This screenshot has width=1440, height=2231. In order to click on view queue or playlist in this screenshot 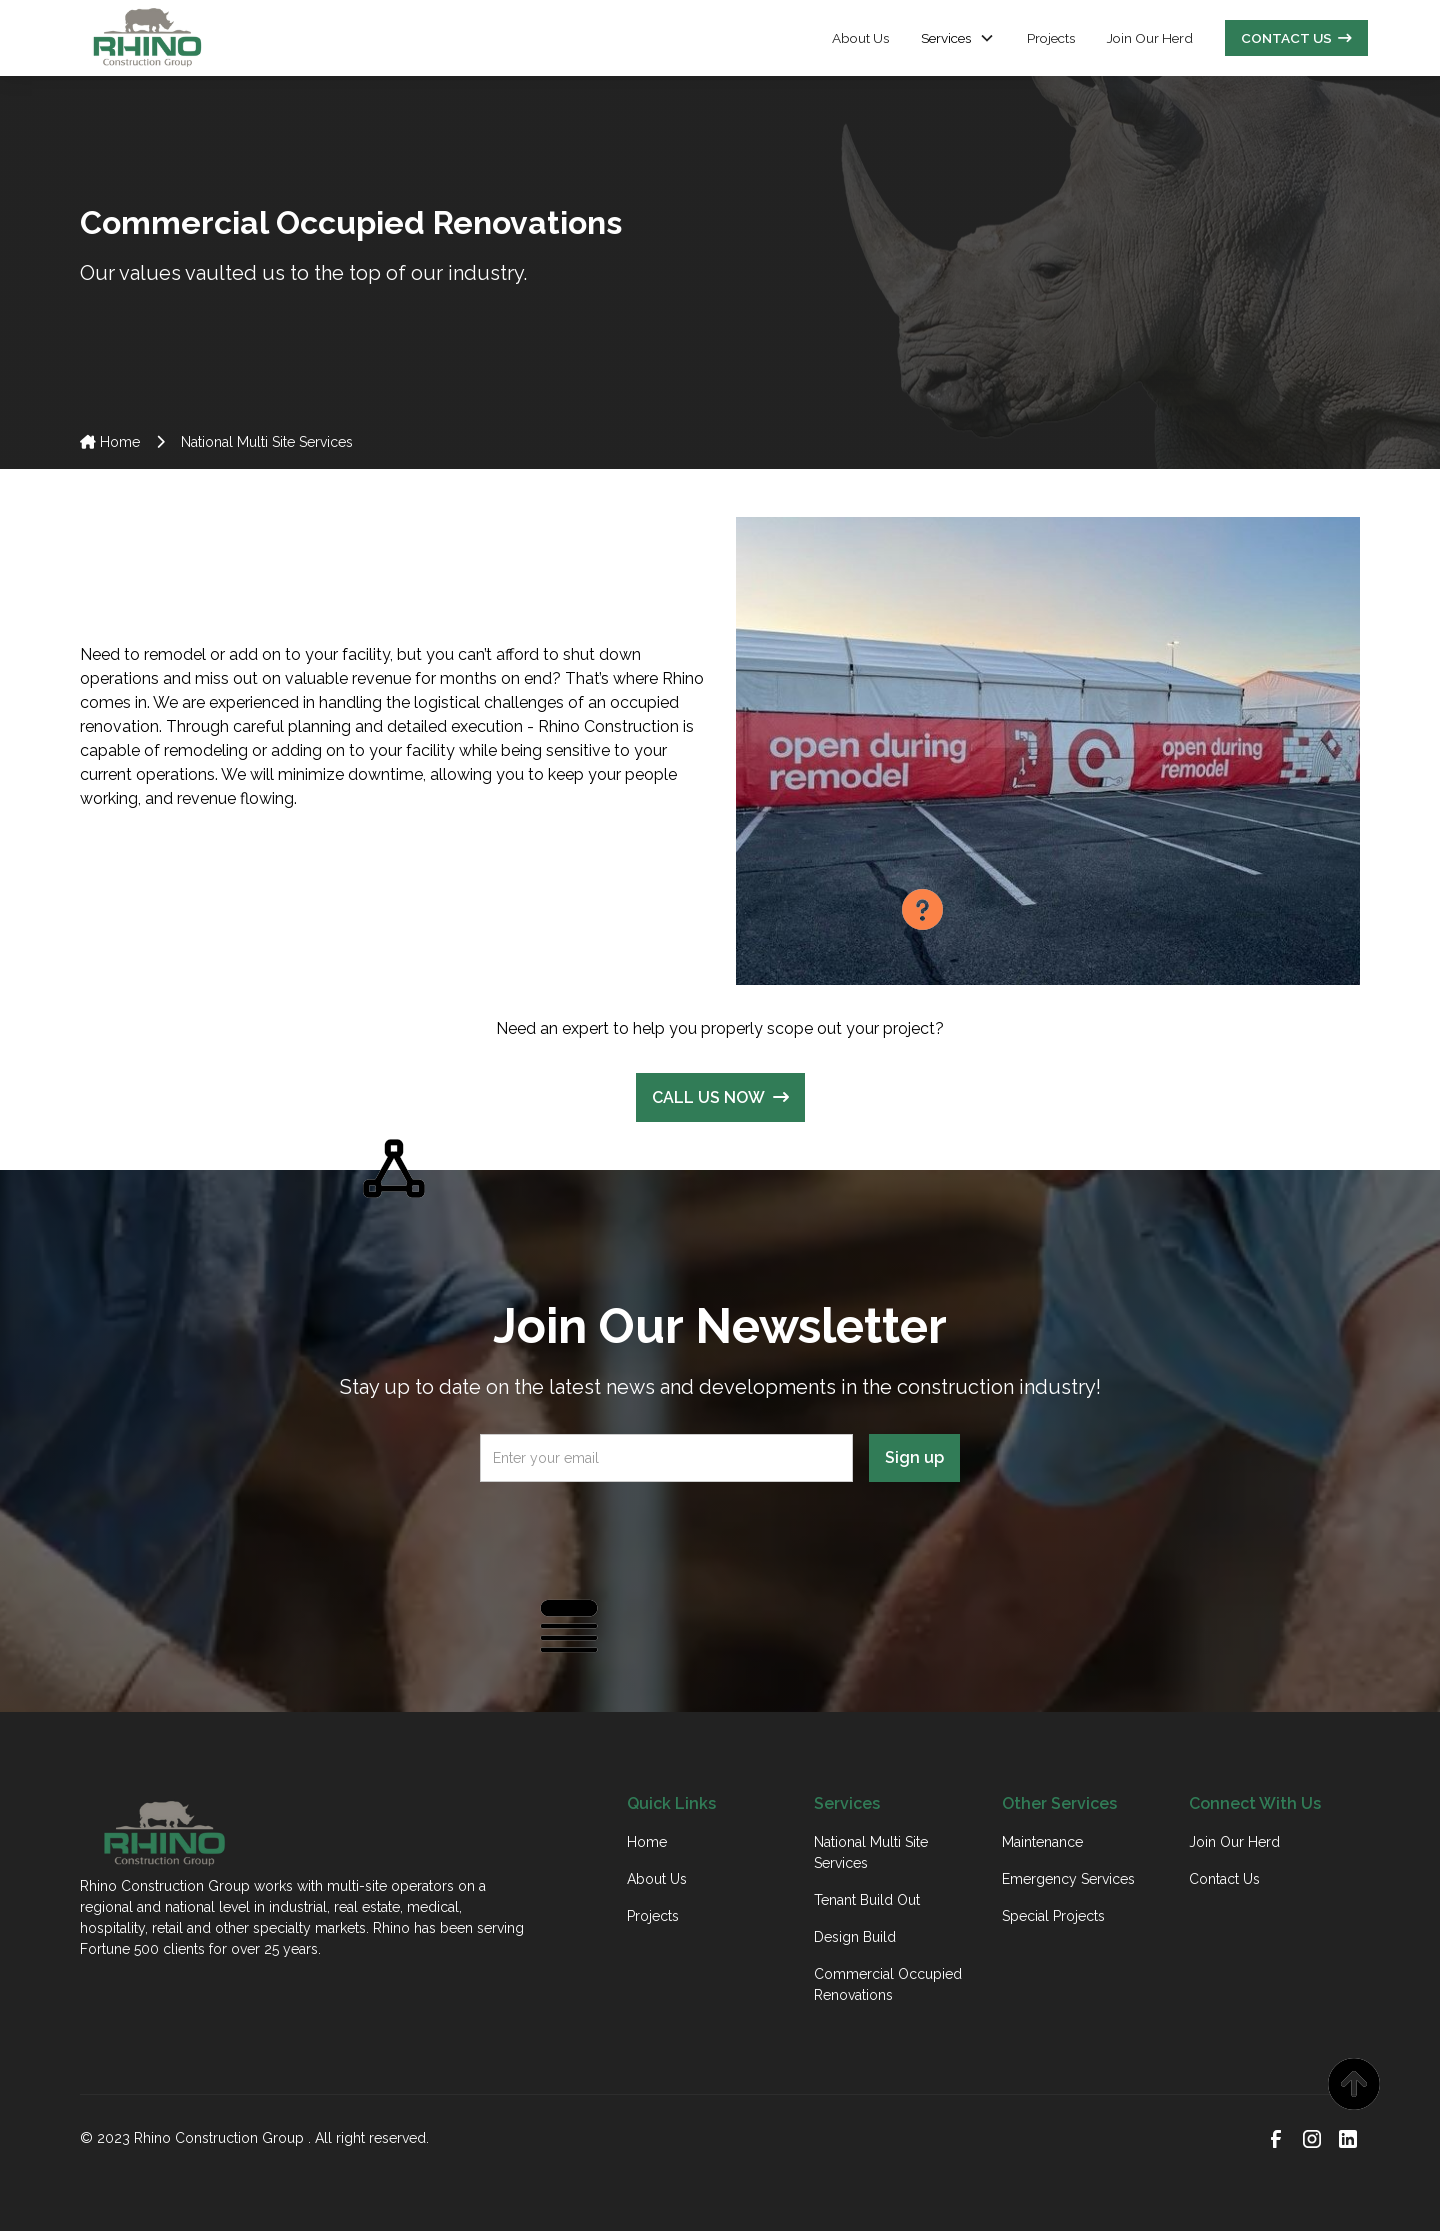, I will do `click(569, 1626)`.